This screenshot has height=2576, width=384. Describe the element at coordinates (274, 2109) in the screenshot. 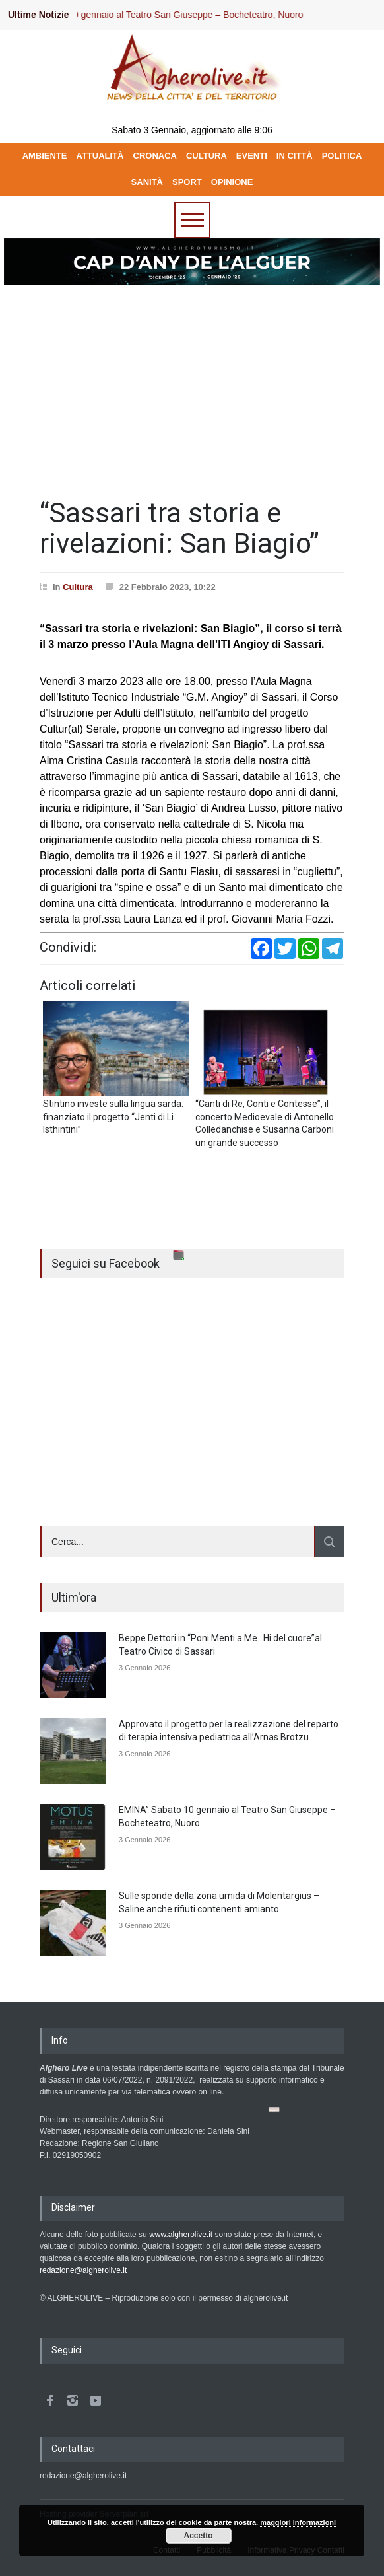

I see `apple magic keyboard with touch id in pink/orange` at that location.